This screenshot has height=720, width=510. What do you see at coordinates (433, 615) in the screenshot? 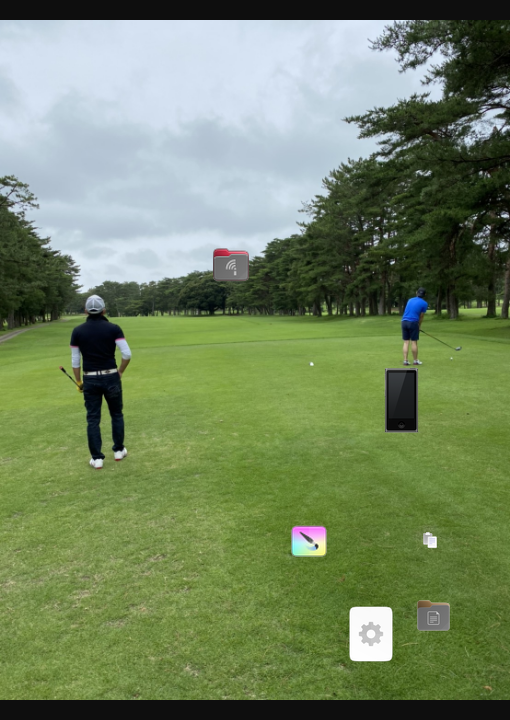
I see `open your documents folder` at bounding box center [433, 615].